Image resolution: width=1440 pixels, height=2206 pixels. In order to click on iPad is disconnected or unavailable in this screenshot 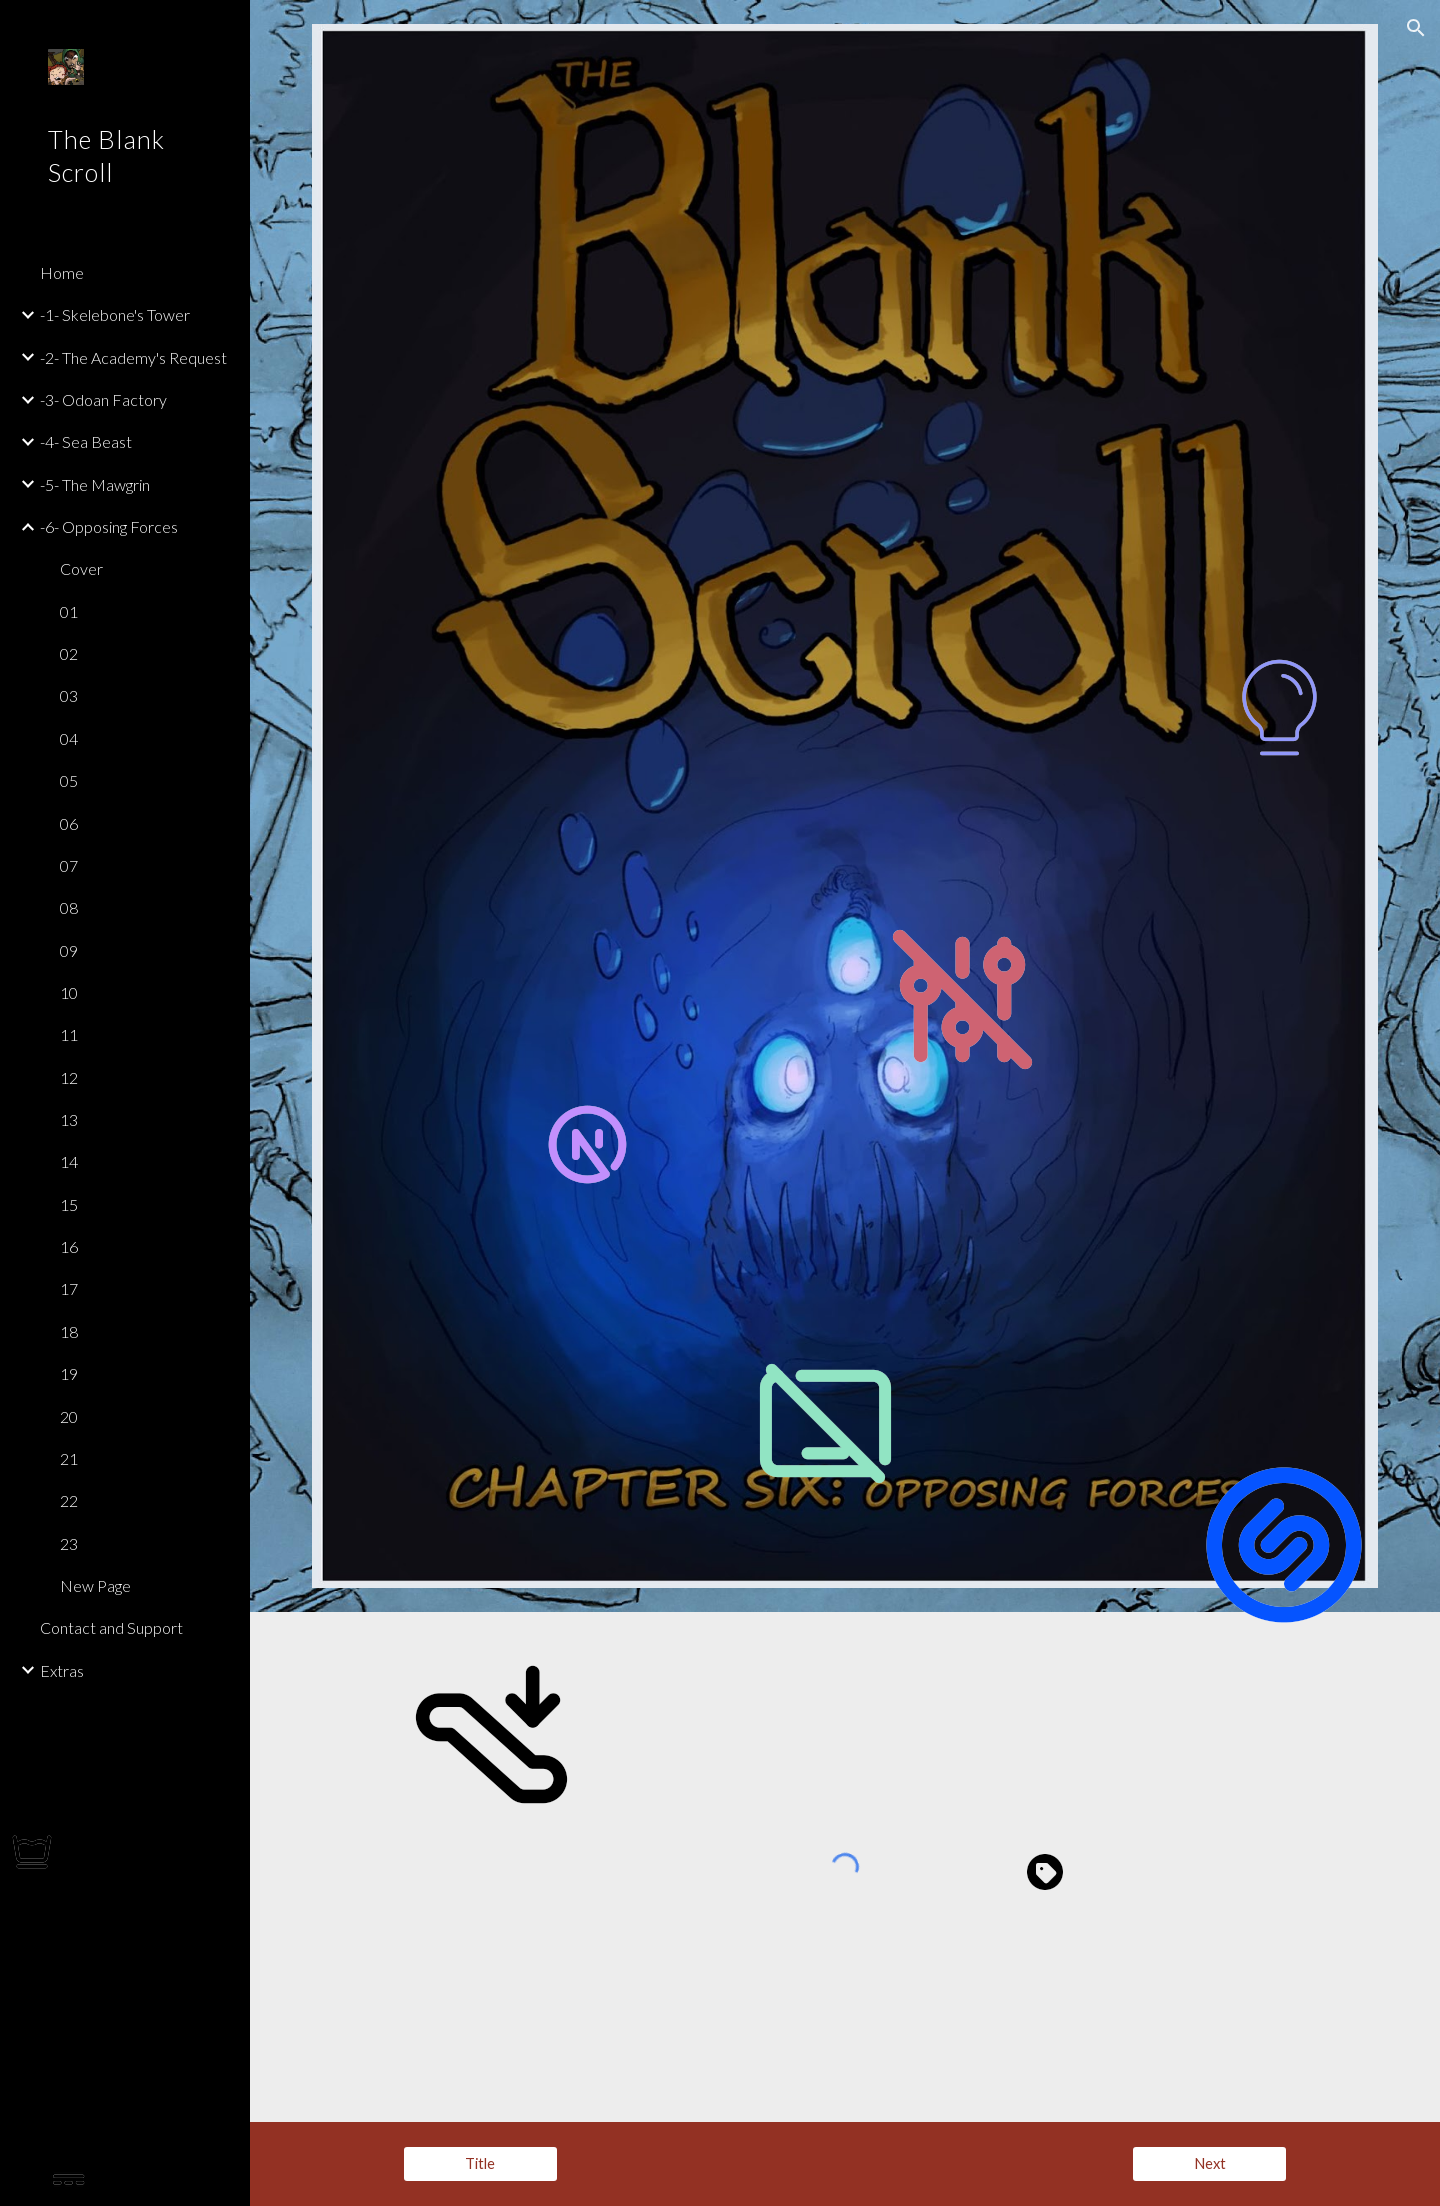, I will do `click(825, 1423)`.